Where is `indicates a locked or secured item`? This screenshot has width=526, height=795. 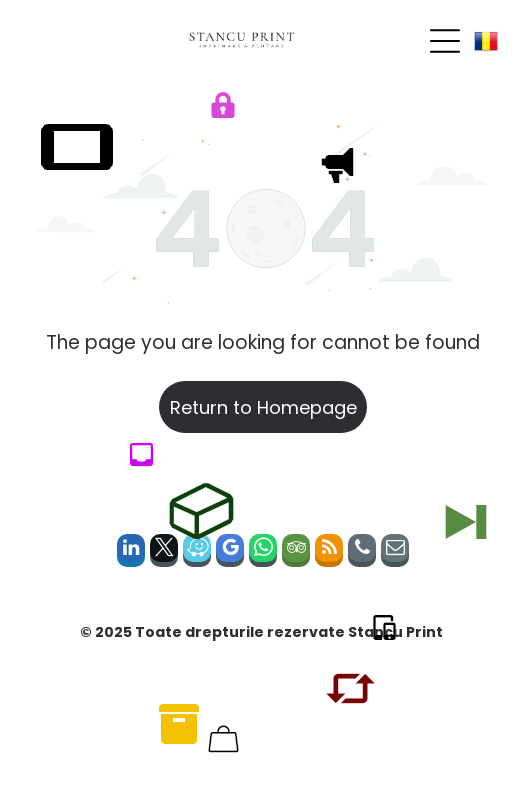
indicates a locked or secured item is located at coordinates (223, 105).